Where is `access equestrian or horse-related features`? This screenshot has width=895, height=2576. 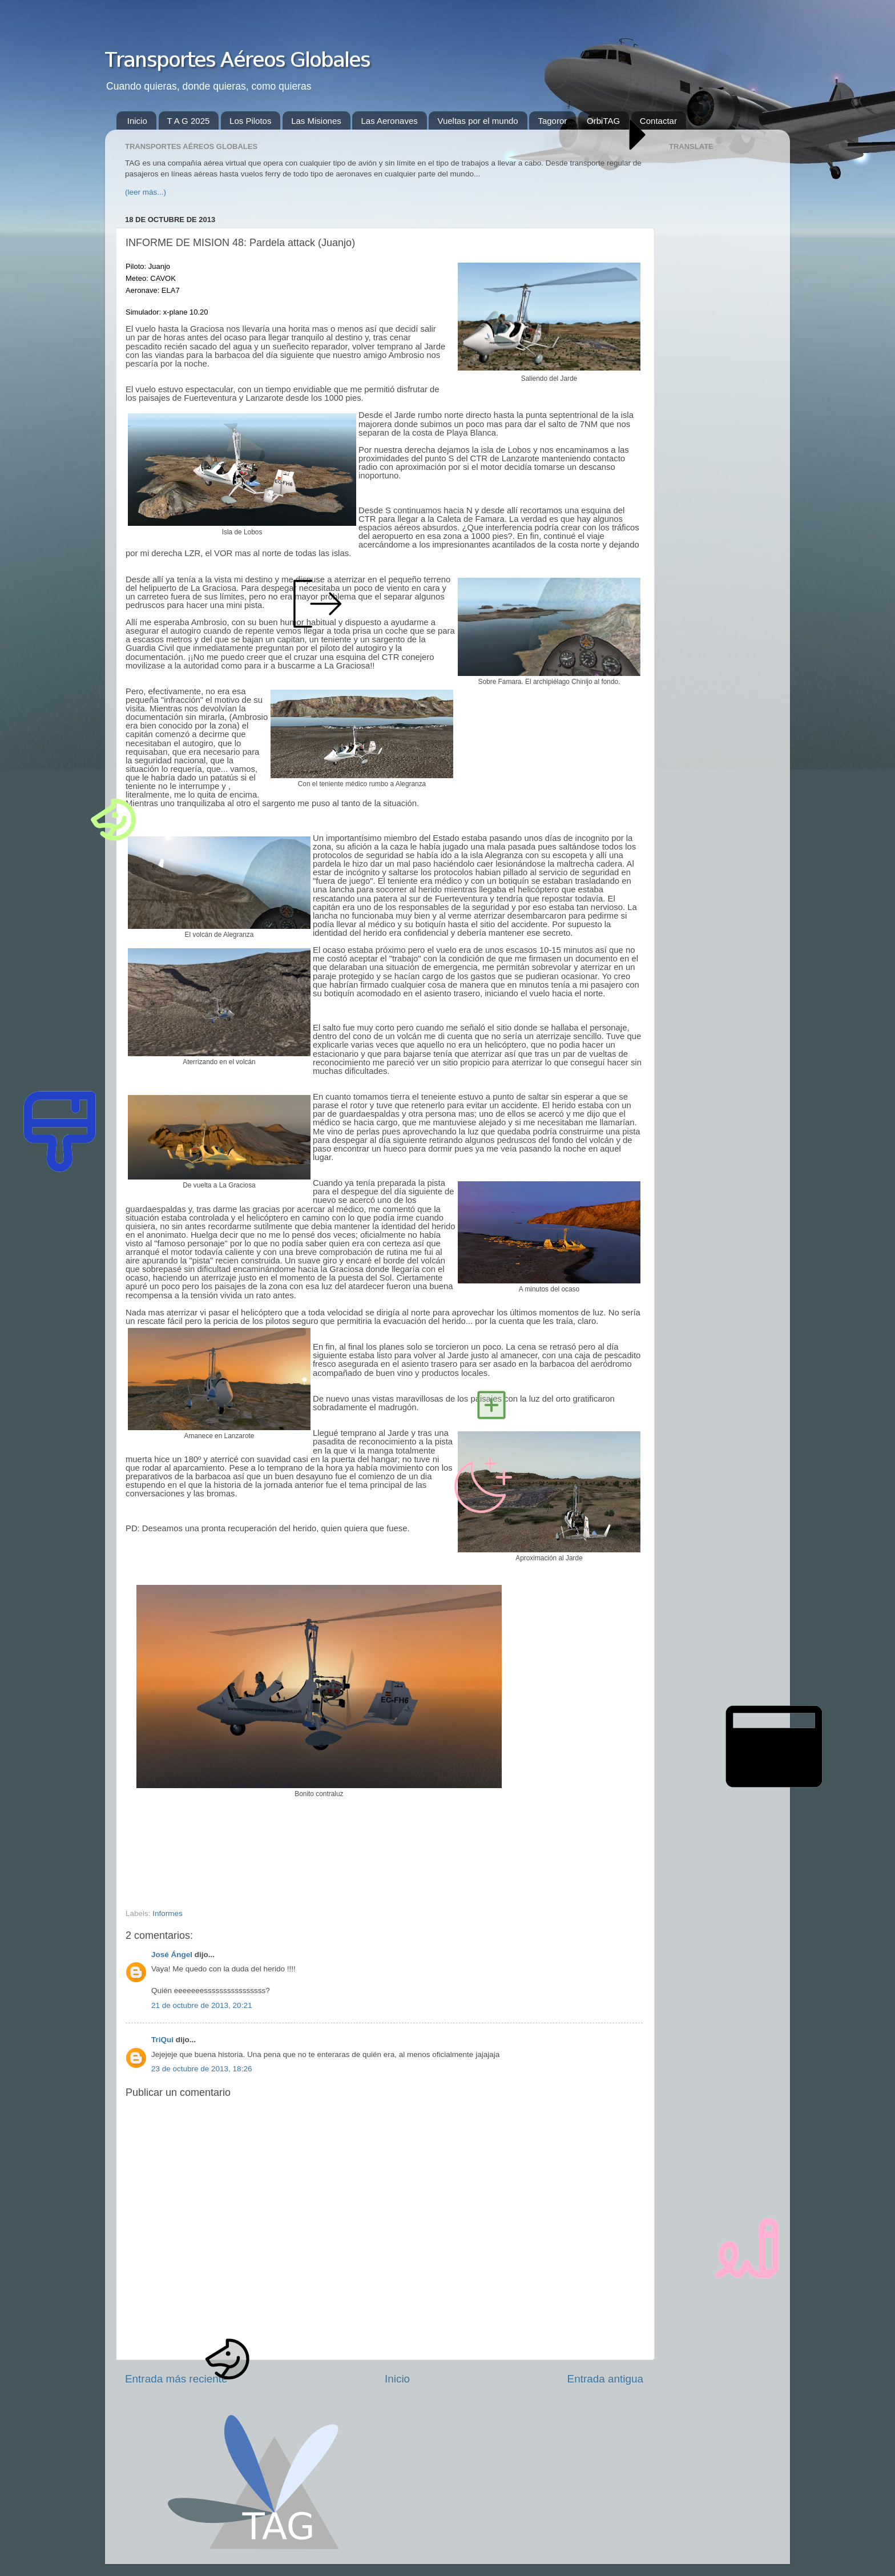 access equestrian or horse-related features is located at coordinates (115, 819).